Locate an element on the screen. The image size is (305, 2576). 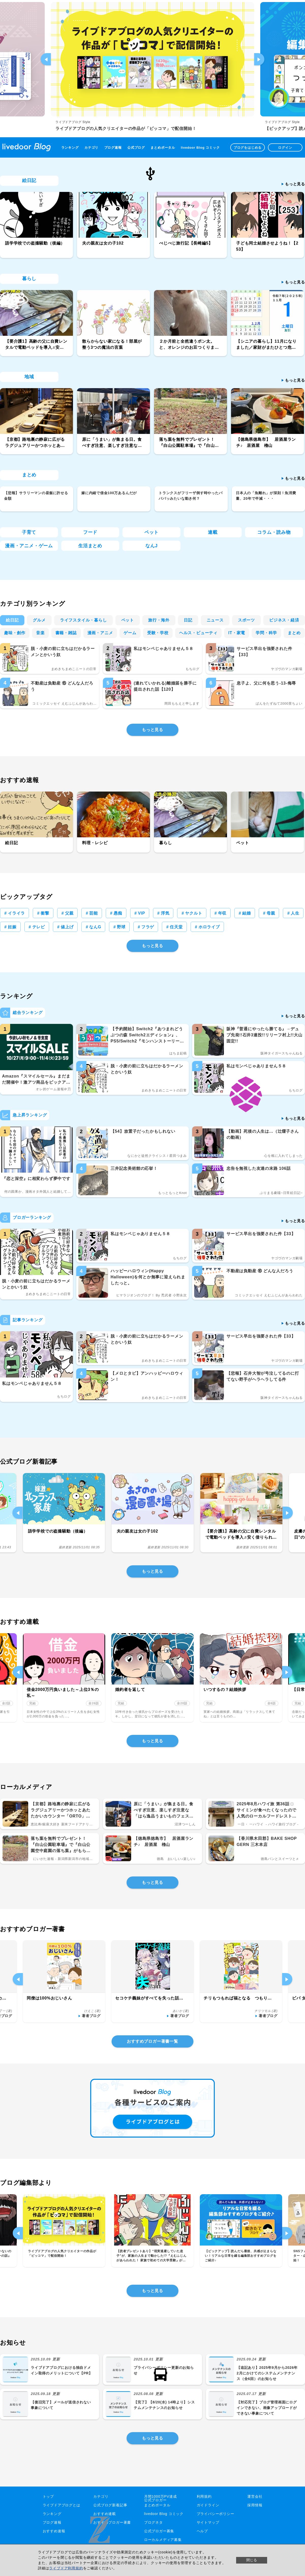
view bus routes or public transit options is located at coordinates (160, 2374).